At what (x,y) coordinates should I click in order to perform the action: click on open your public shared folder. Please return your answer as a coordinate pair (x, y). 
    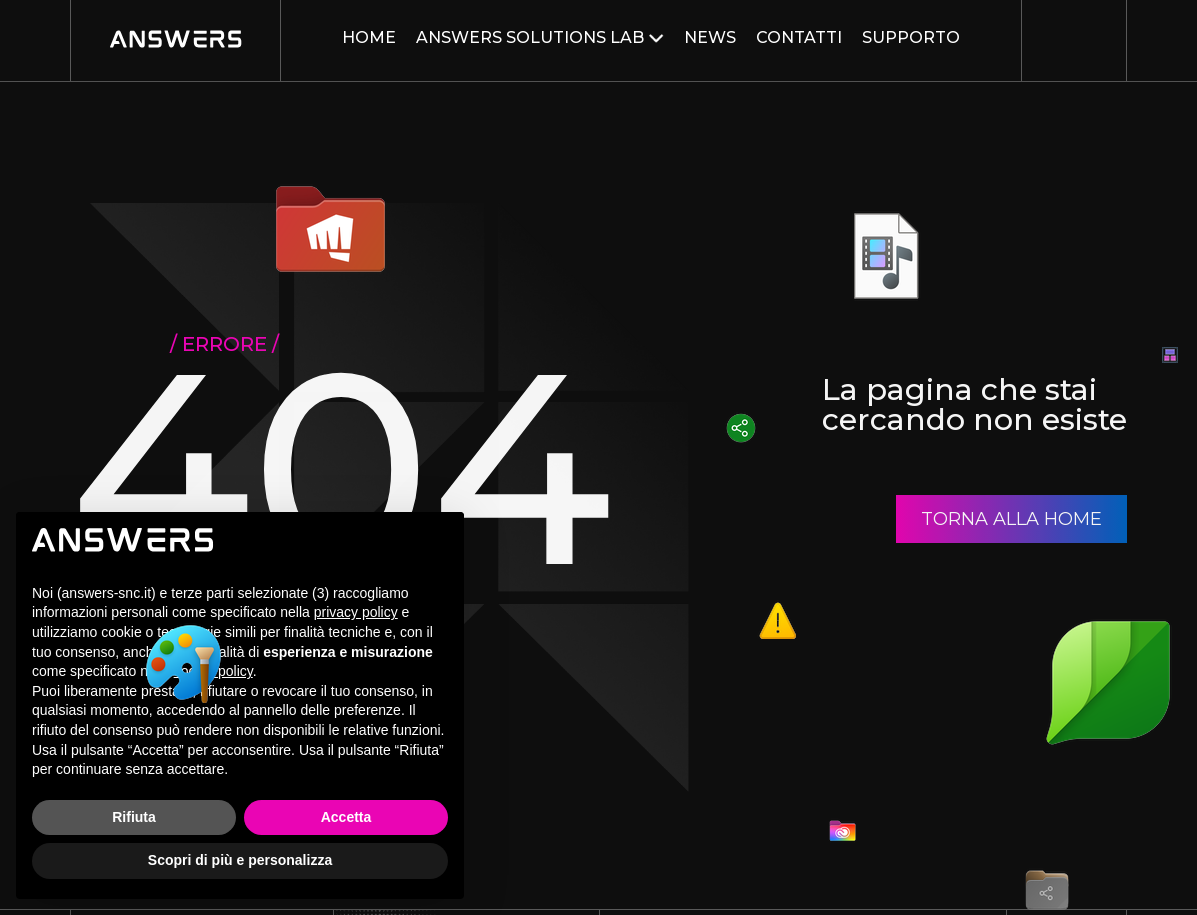
    Looking at the image, I should click on (1047, 890).